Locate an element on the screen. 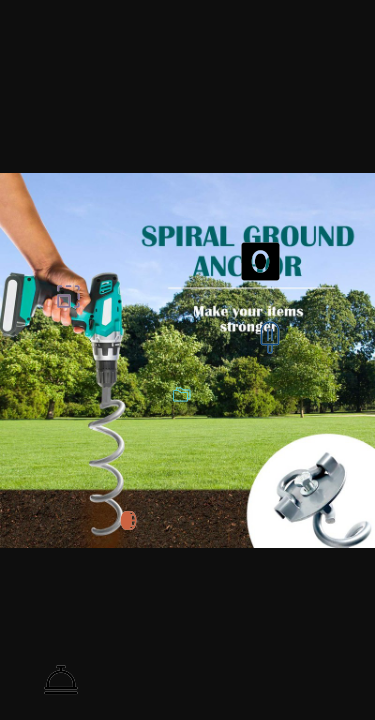 Image resolution: width=375 pixels, height=720 pixels. request assistance or service is located at coordinates (61, 681).